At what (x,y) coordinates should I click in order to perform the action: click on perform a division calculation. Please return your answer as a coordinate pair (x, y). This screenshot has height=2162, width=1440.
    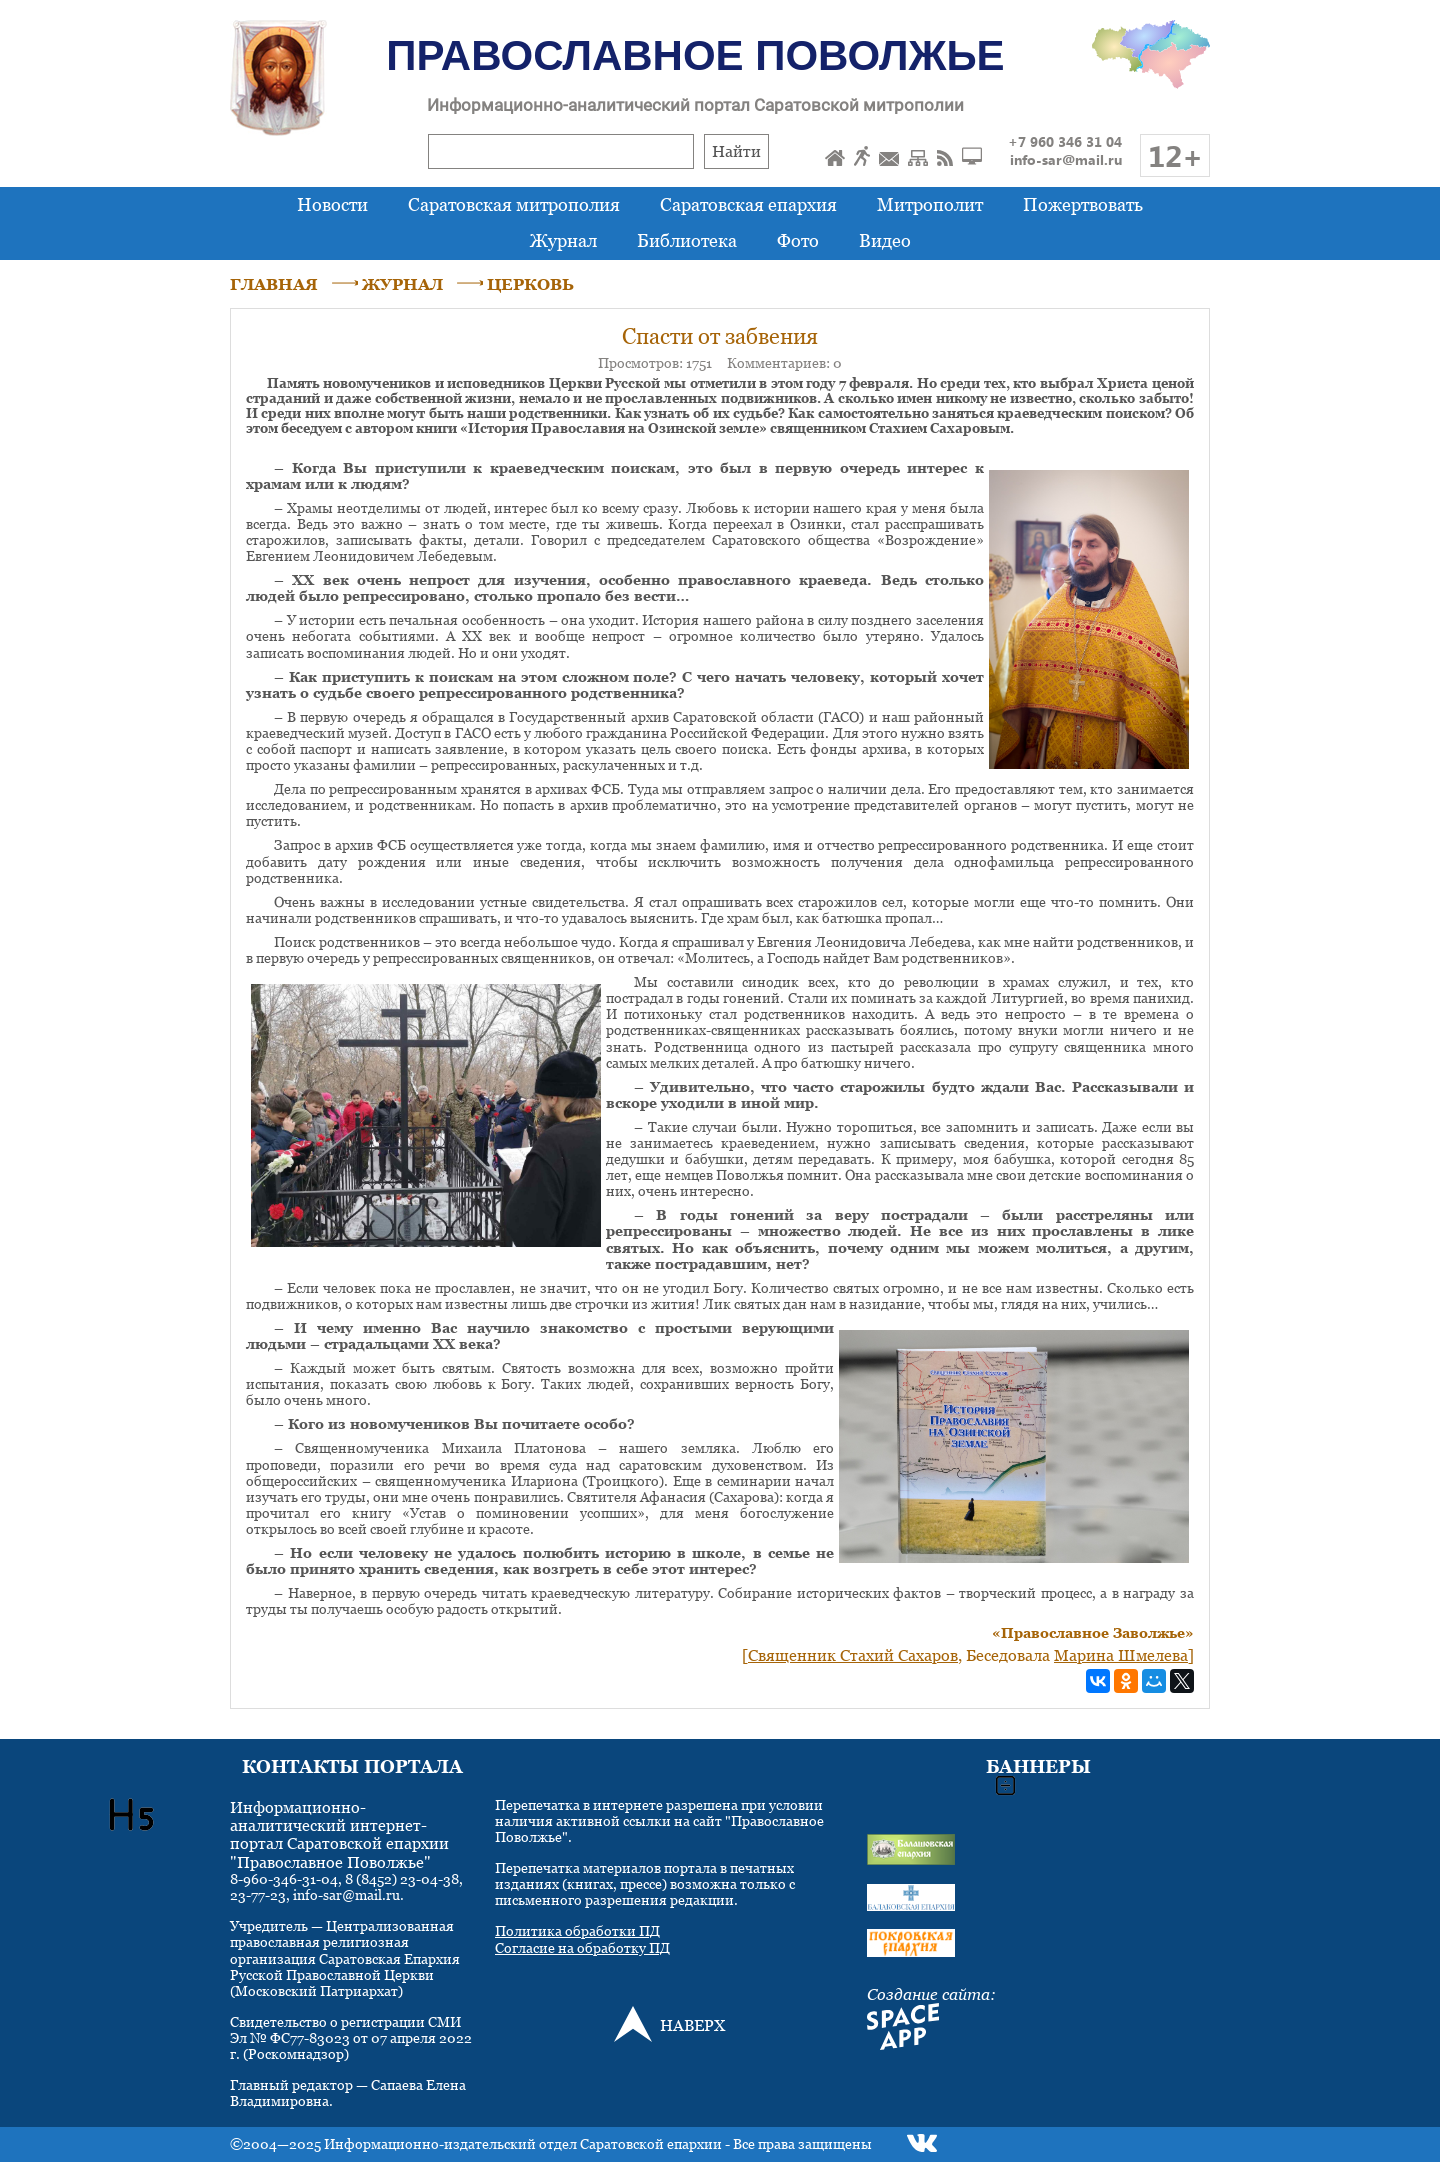
    Looking at the image, I should click on (1005, 1785).